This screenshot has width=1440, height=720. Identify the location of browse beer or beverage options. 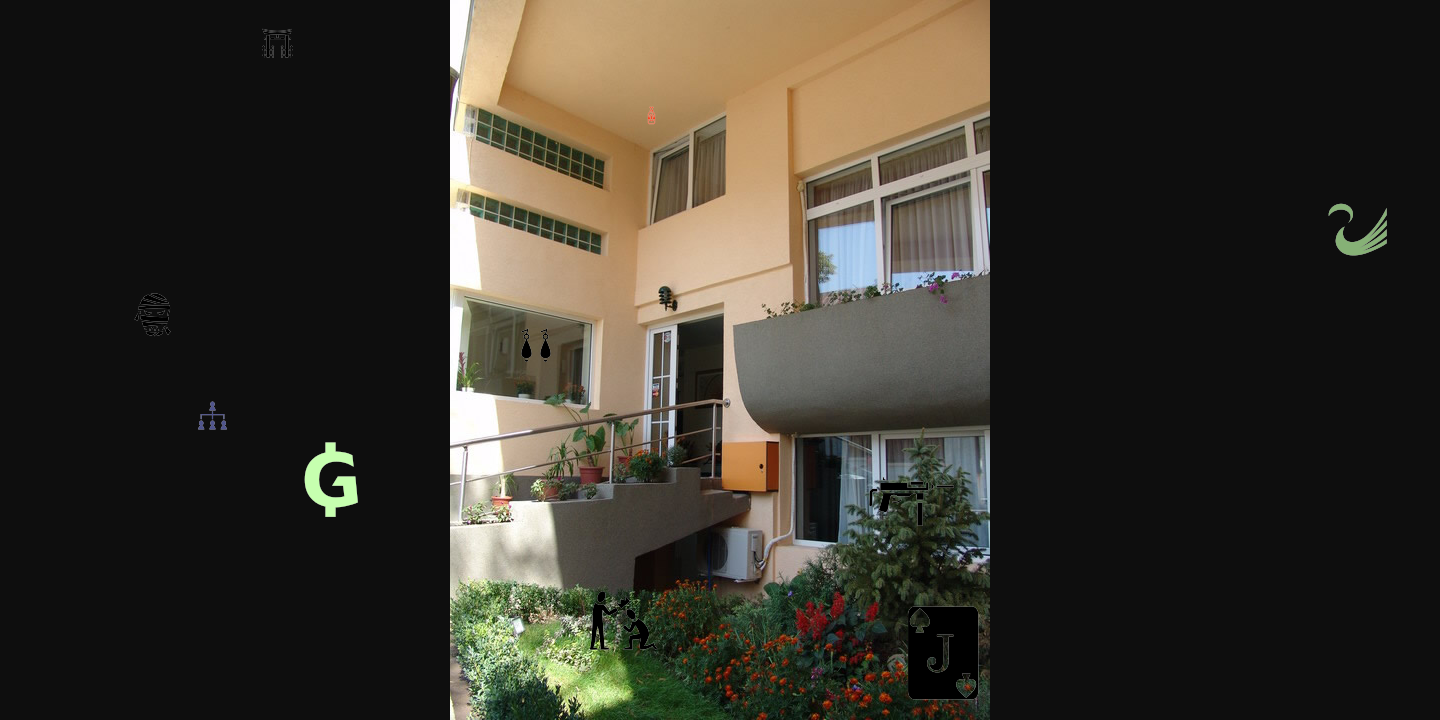
(651, 115).